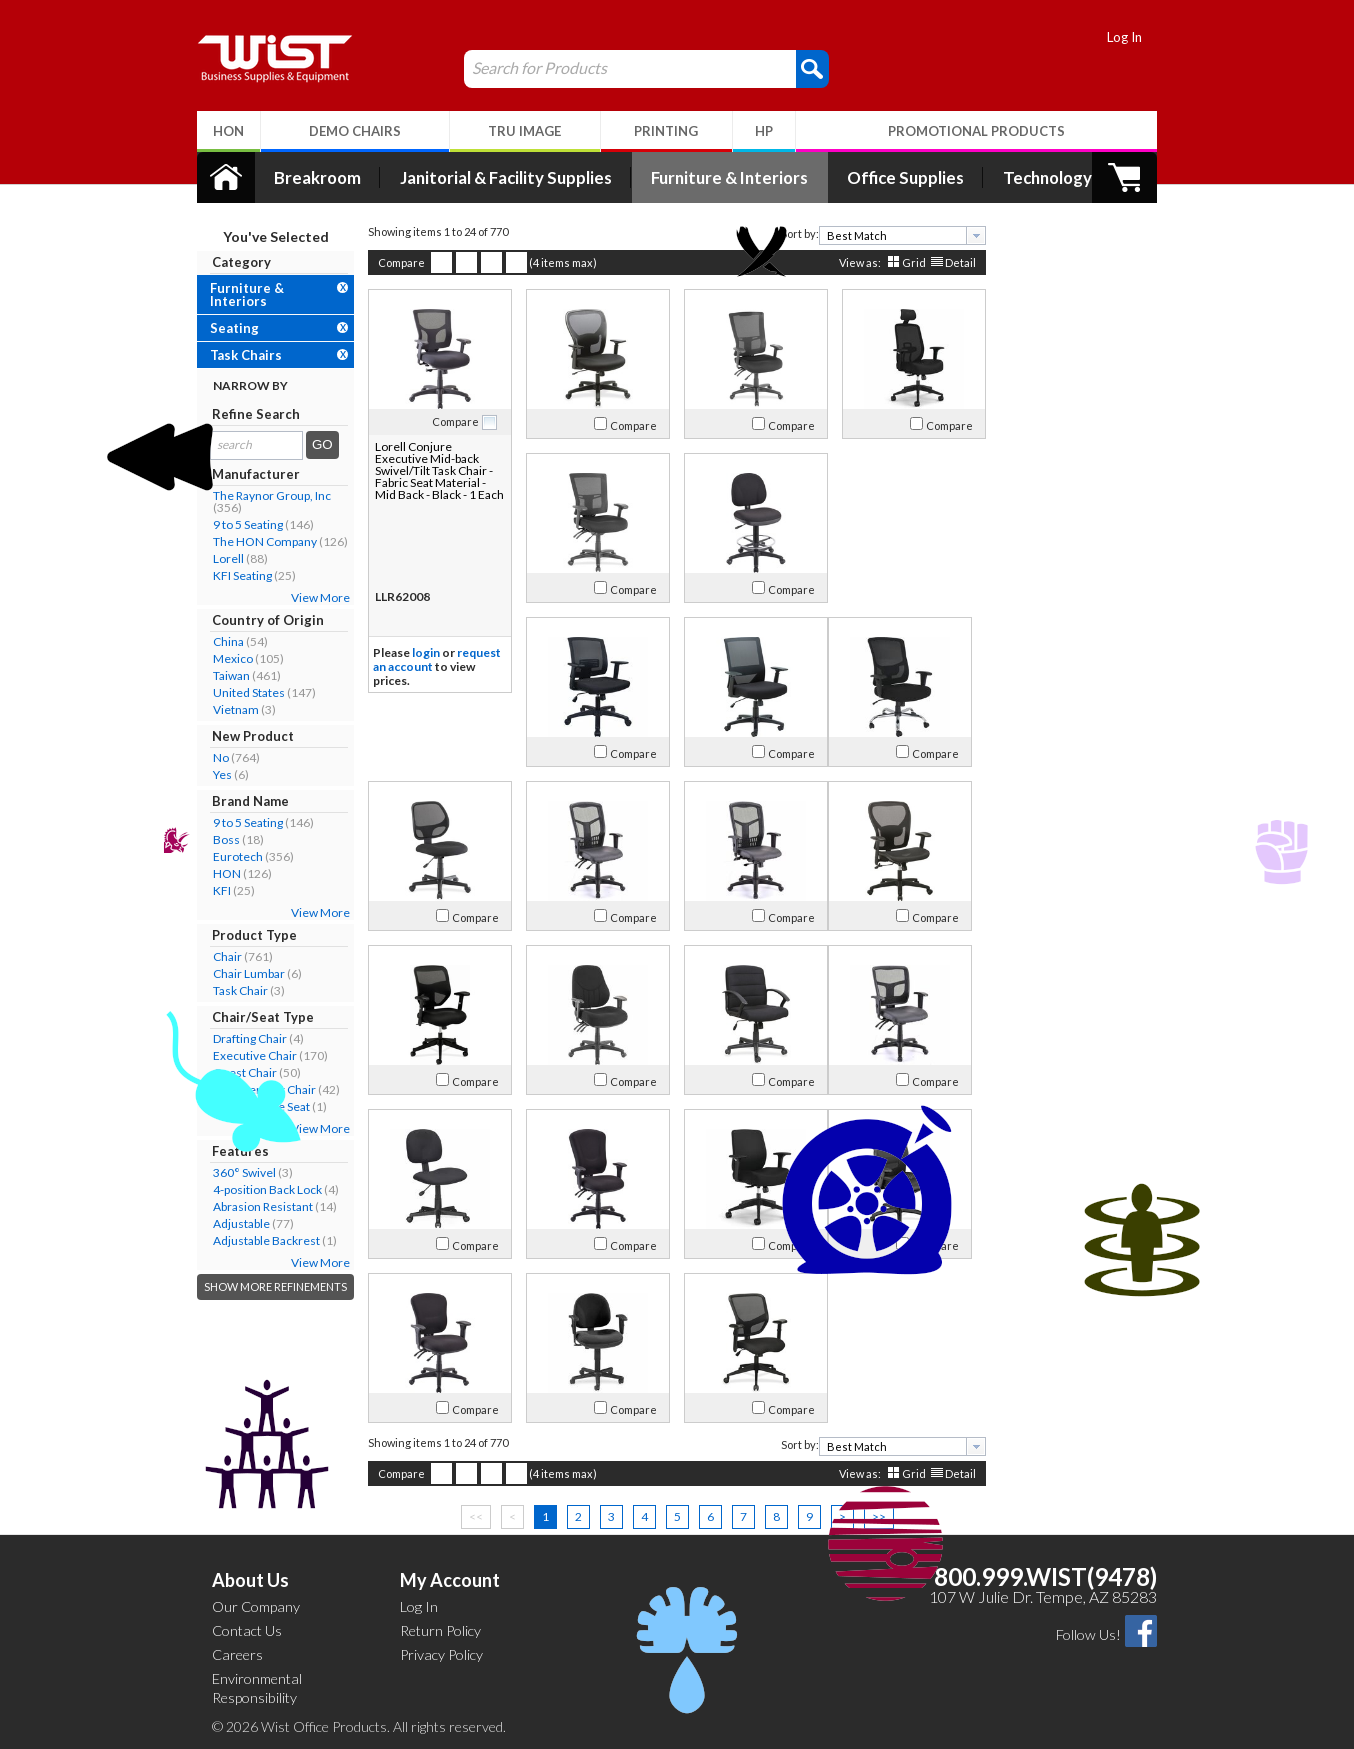  What do you see at coordinates (1142, 1242) in the screenshot?
I see `teleport to a new location` at bounding box center [1142, 1242].